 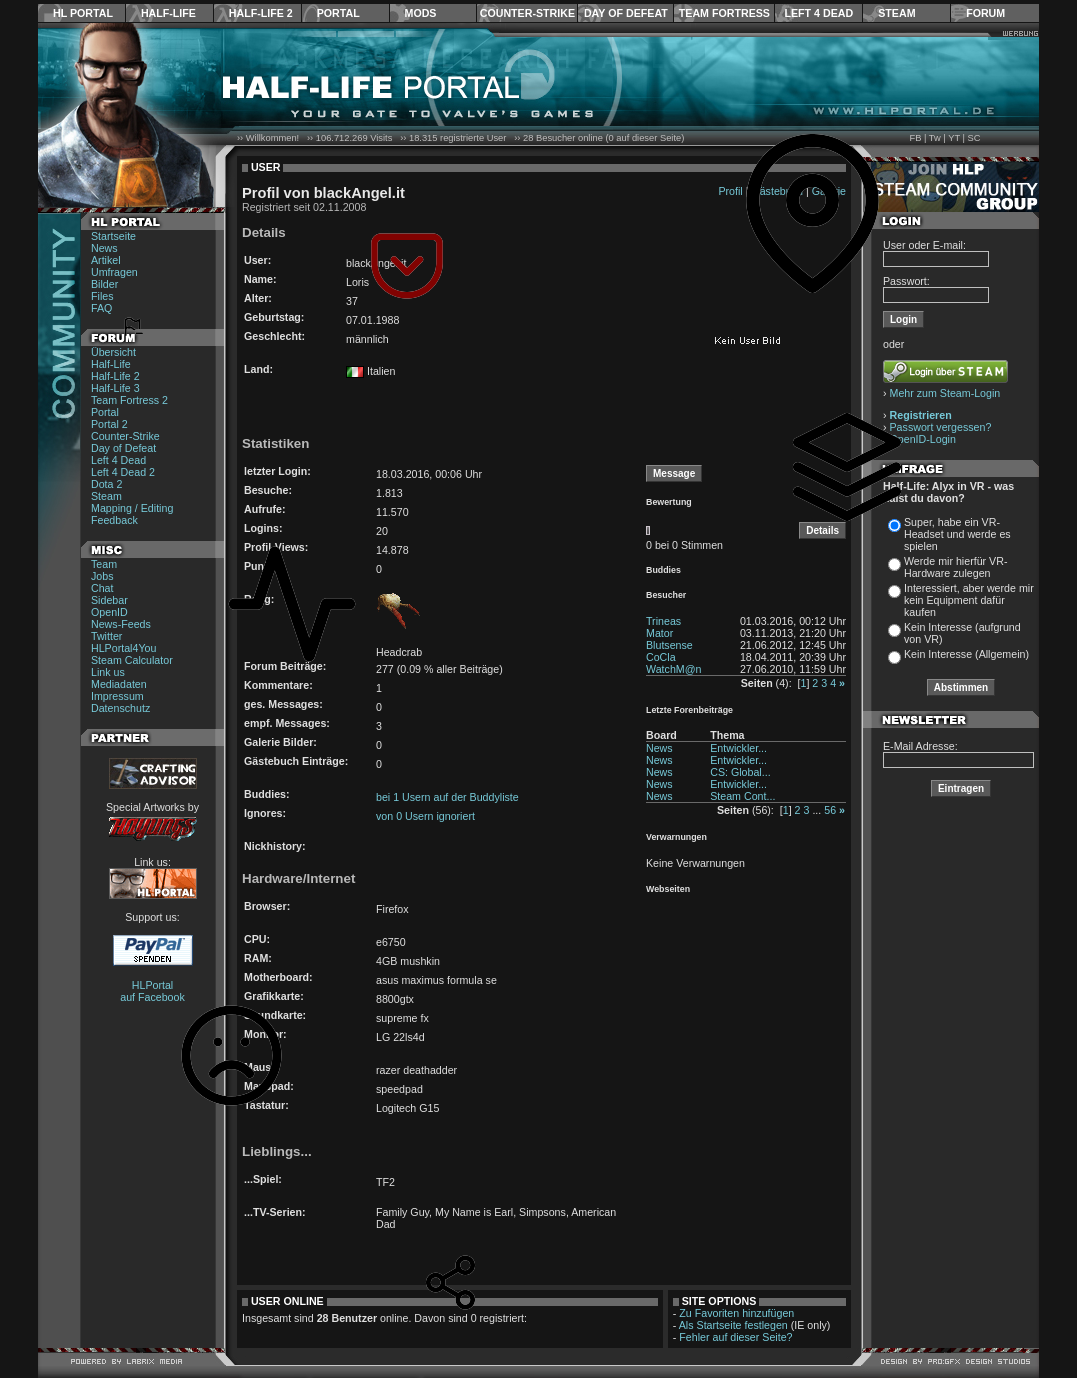 I want to click on view or manage layers, so click(x=847, y=467).